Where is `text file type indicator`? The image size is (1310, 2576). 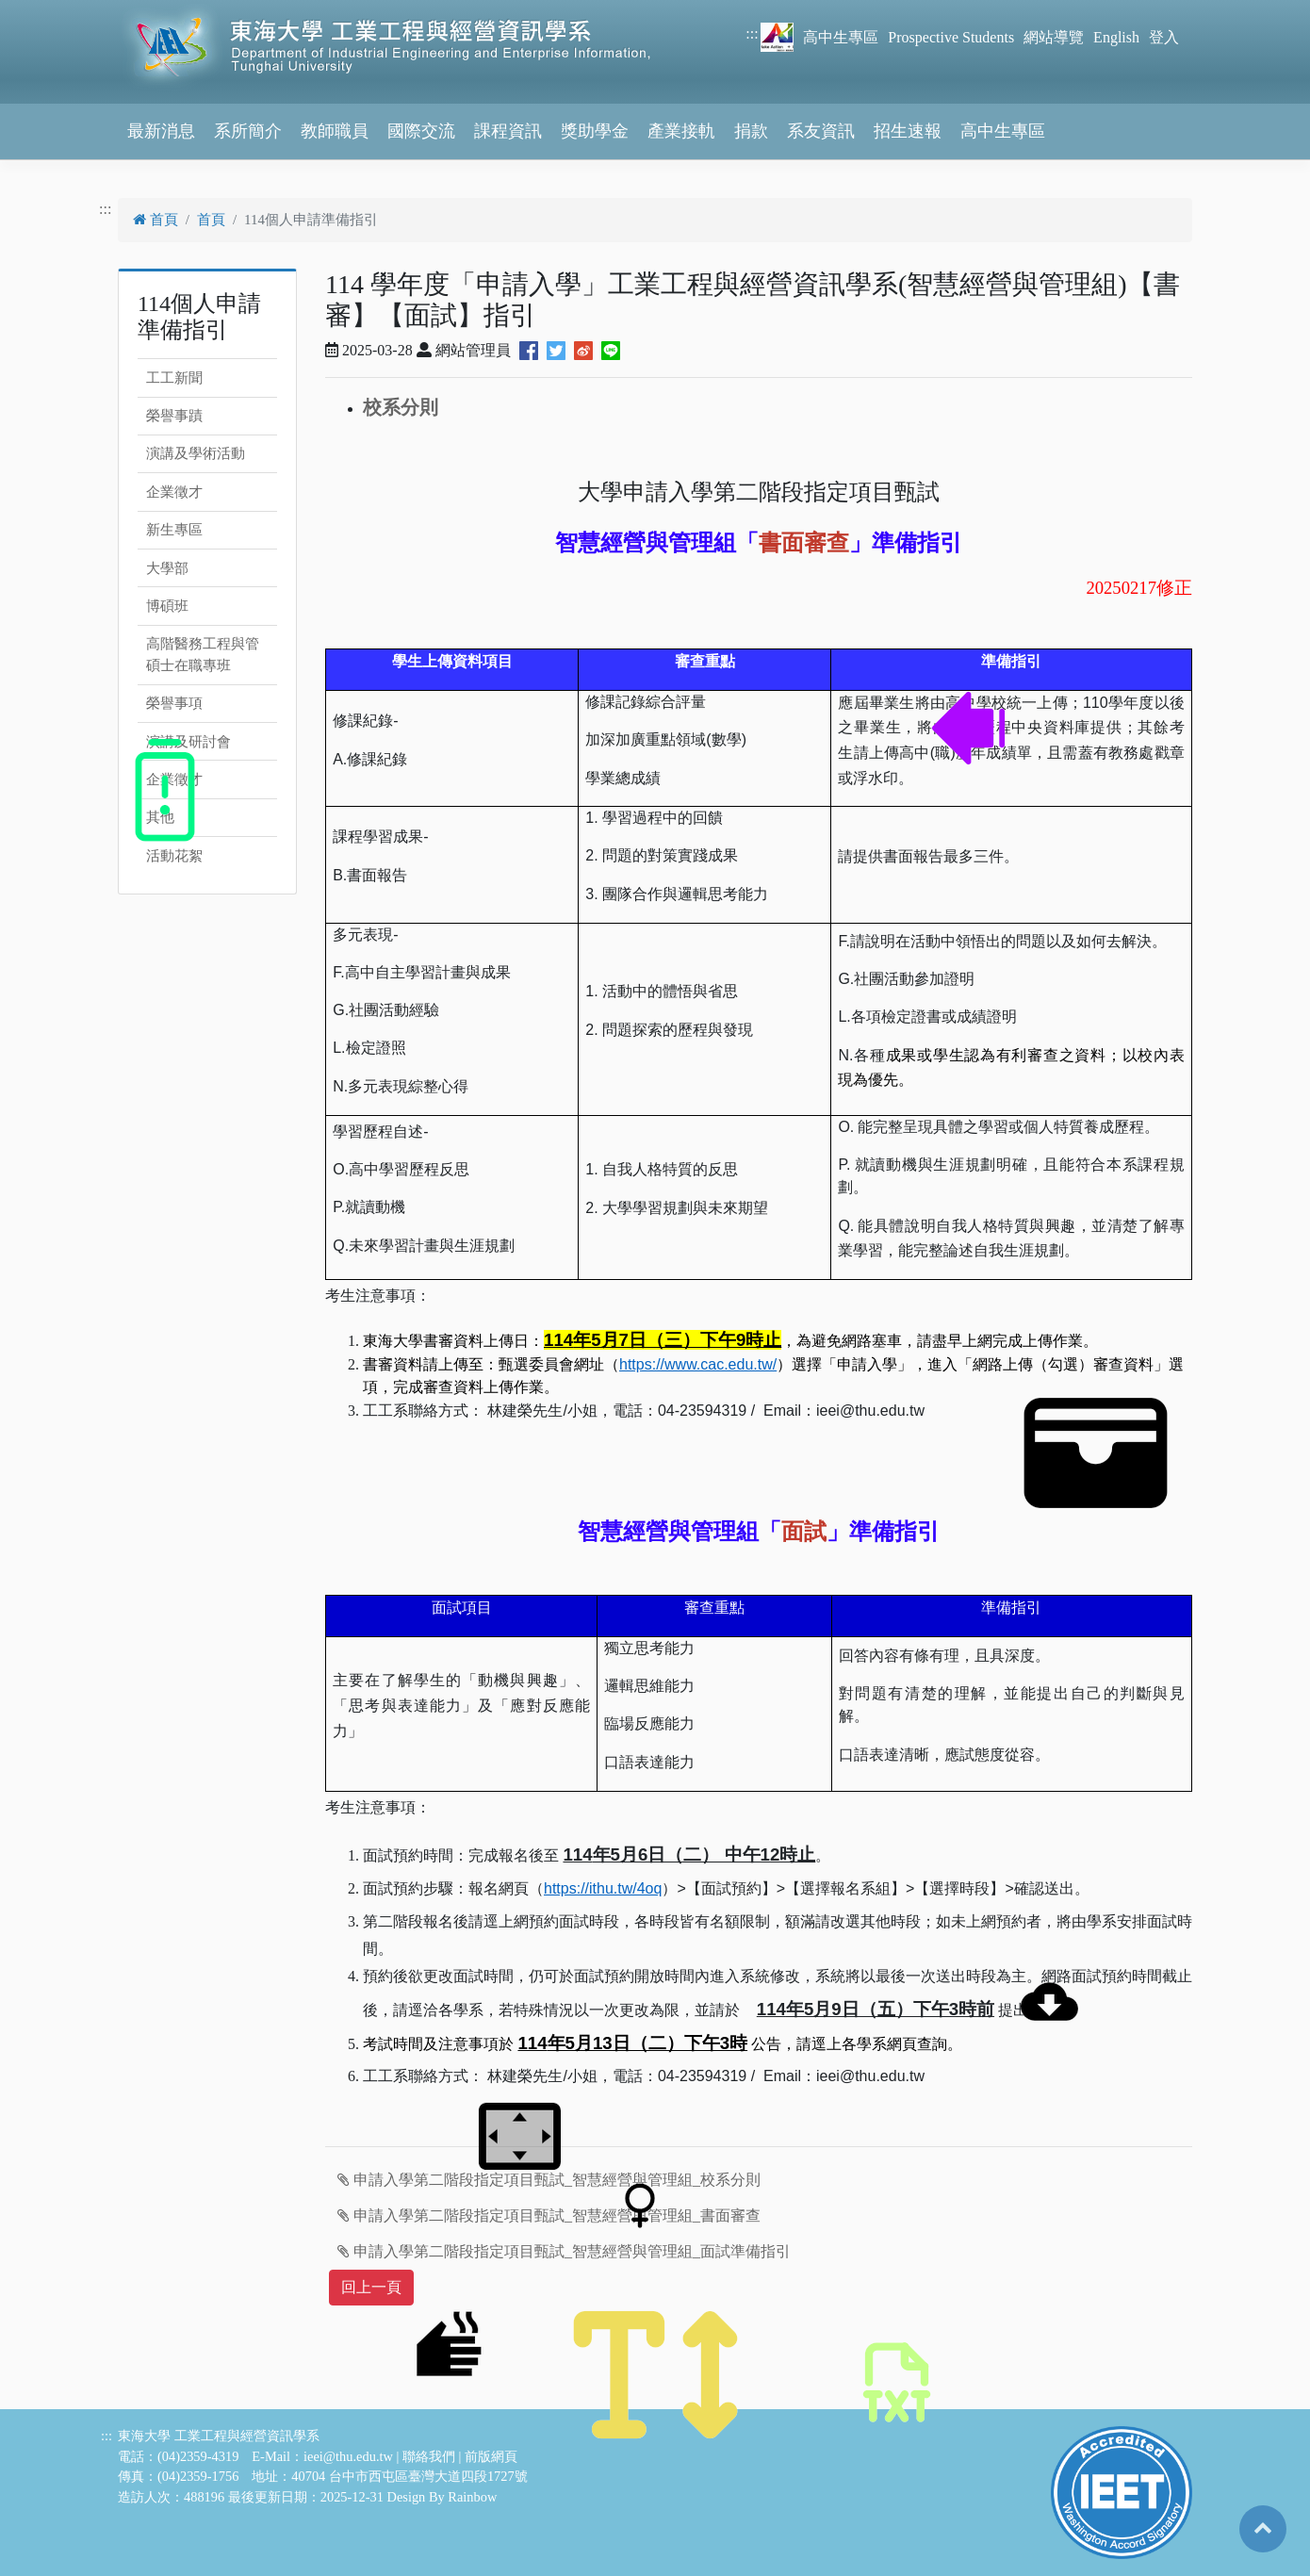
text file type indicator is located at coordinates (896, 2382).